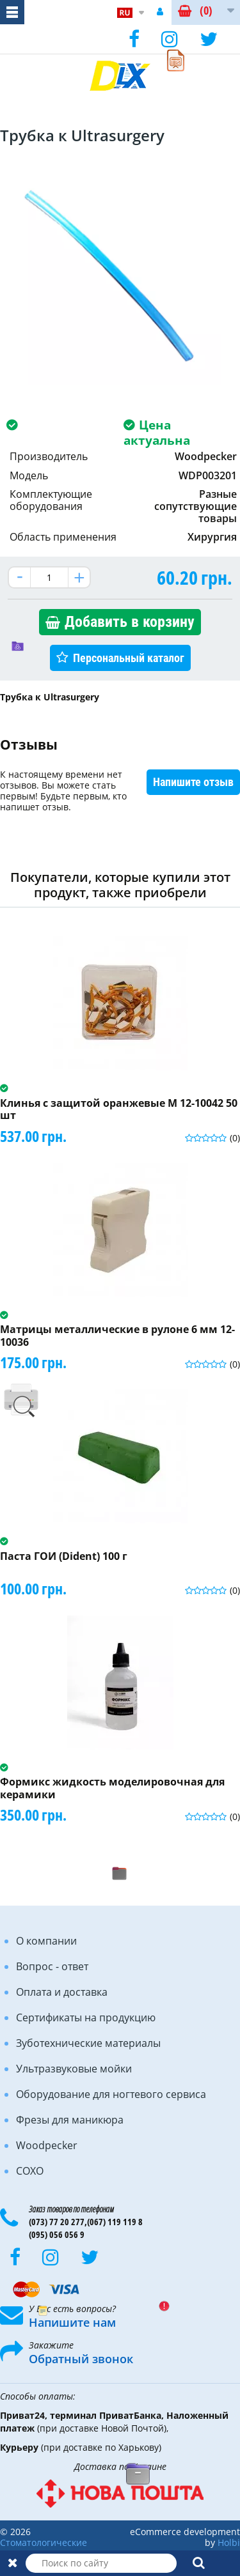 The height and width of the screenshot is (2576, 240). I want to click on folder containing redux state management files, so click(17, 646).